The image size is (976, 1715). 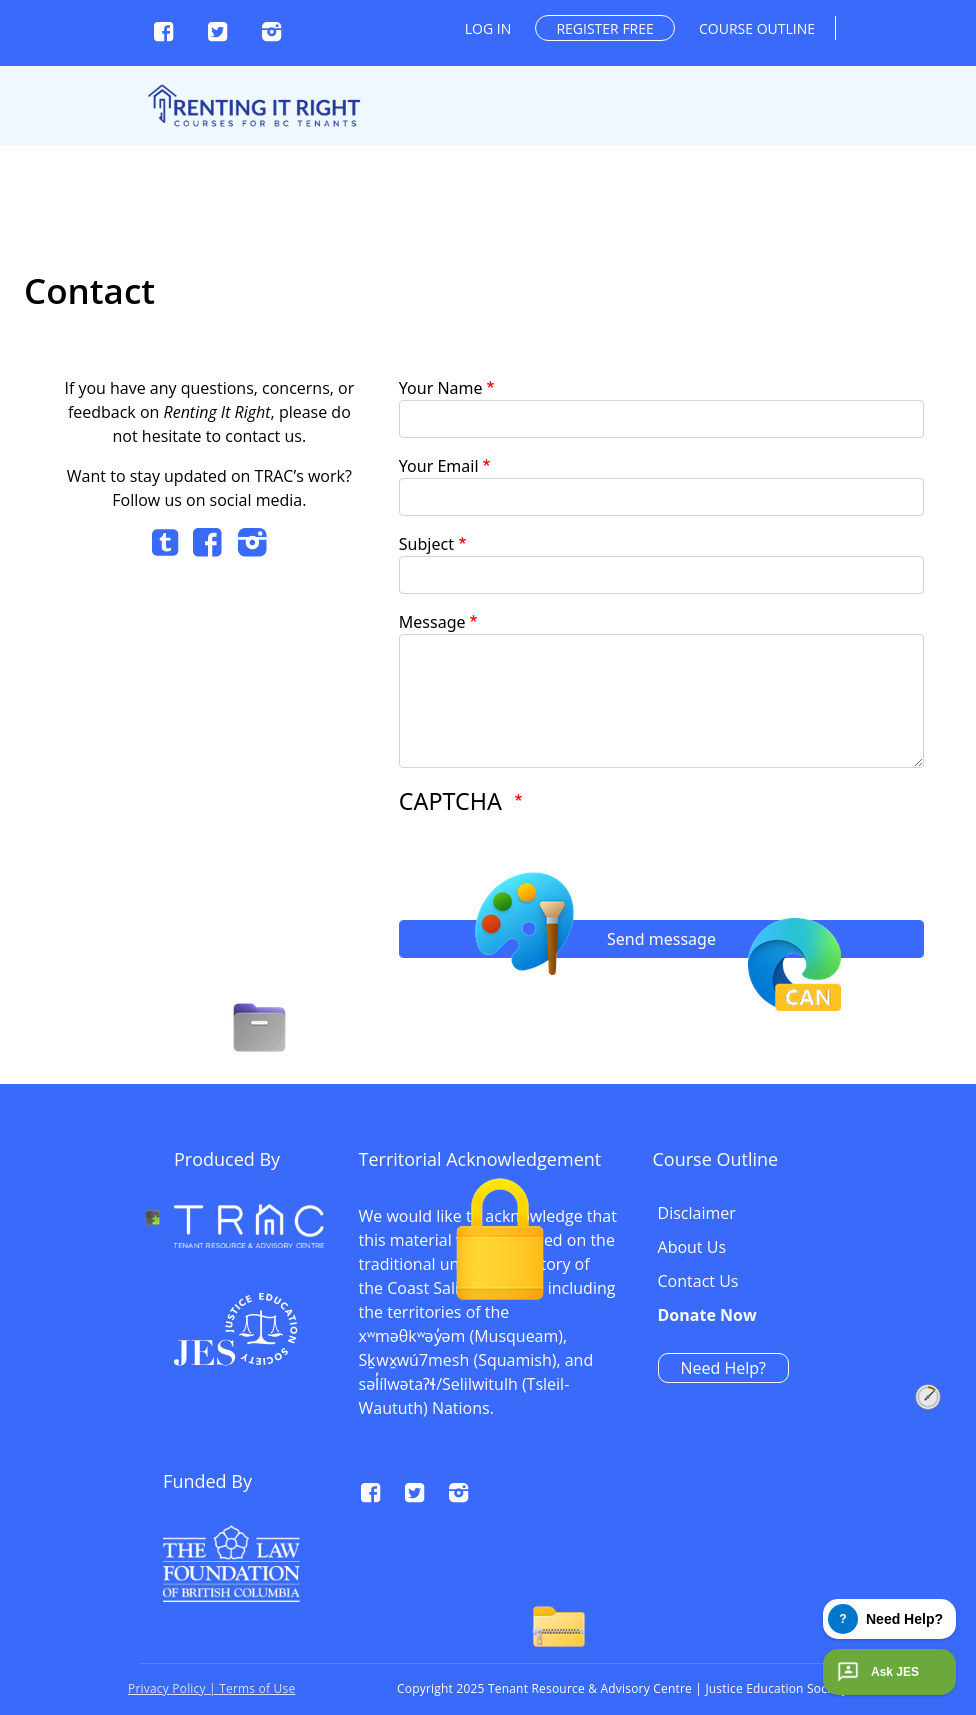 What do you see at coordinates (152, 1217) in the screenshot?
I see `open browser extensions manager` at bounding box center [152, 1217].